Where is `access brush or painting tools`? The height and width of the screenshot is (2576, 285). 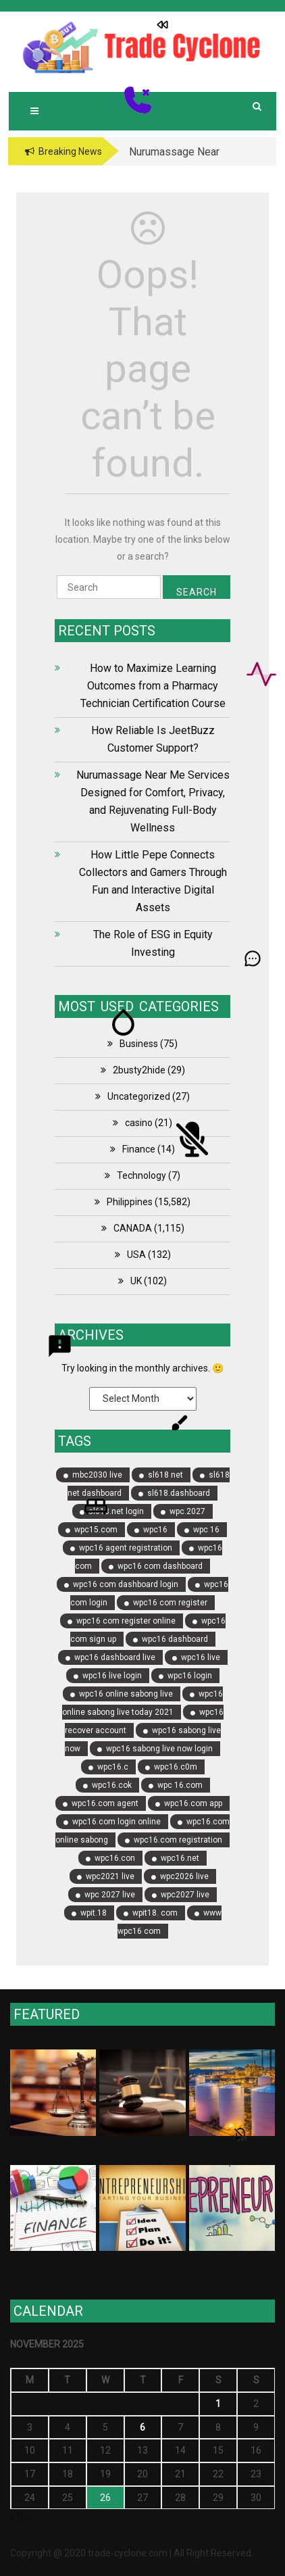
access brush or painting tools is located at coordinates (180, 1423).